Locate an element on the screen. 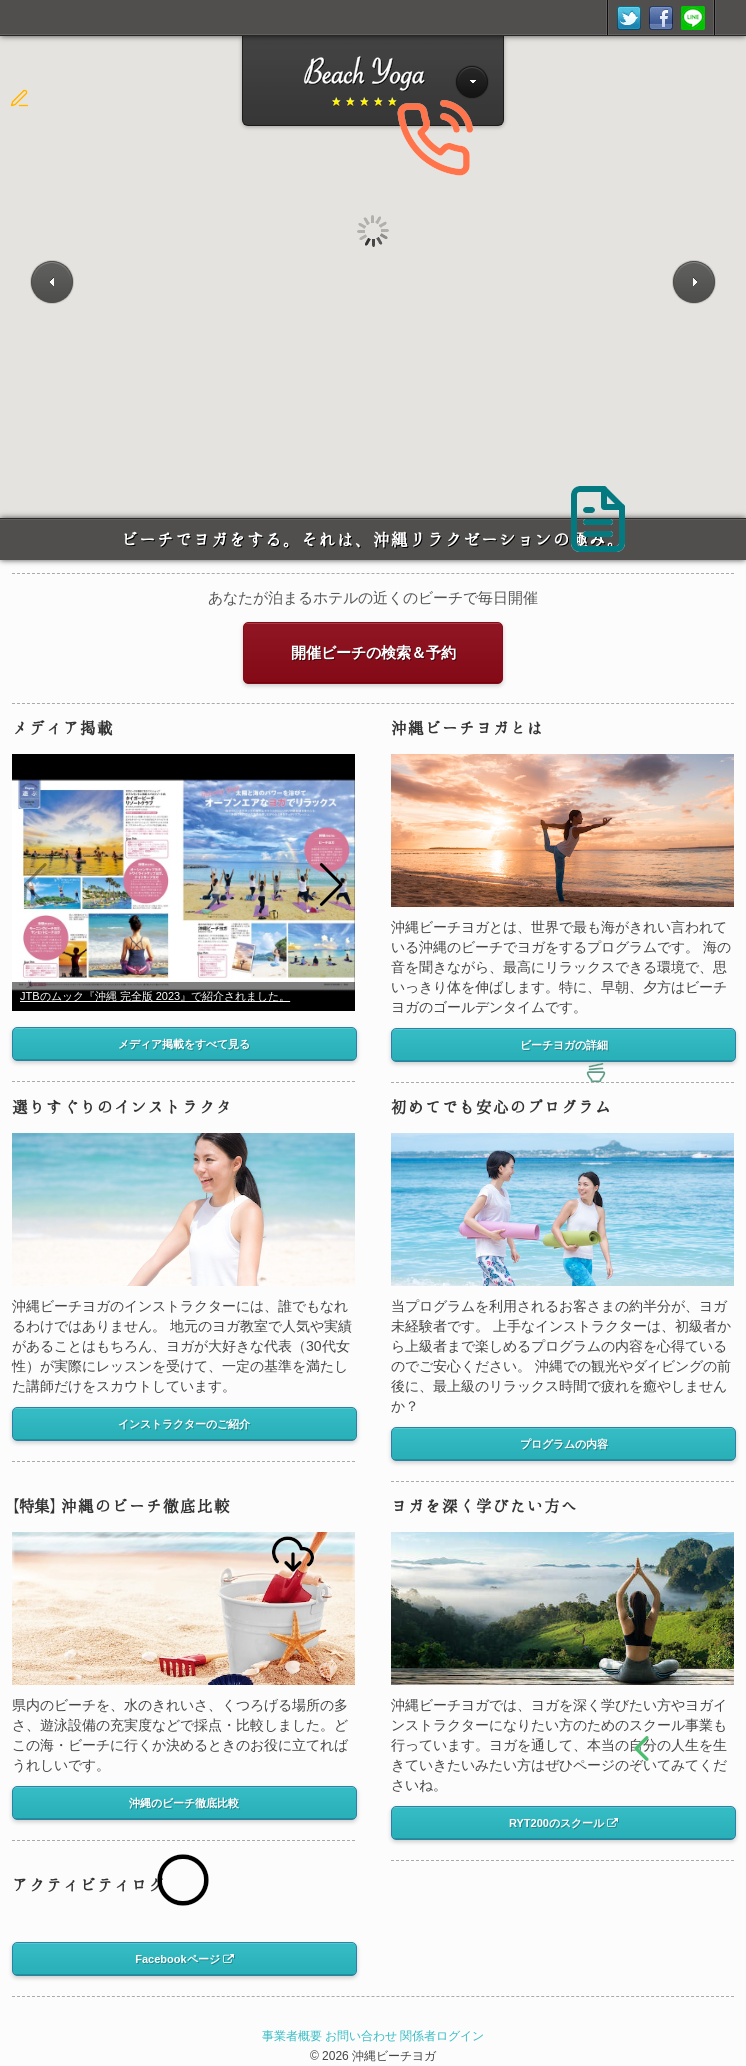 This screenshot has height=2066, width=746. go back to the previous screen is located at coordinates (641, 1748).